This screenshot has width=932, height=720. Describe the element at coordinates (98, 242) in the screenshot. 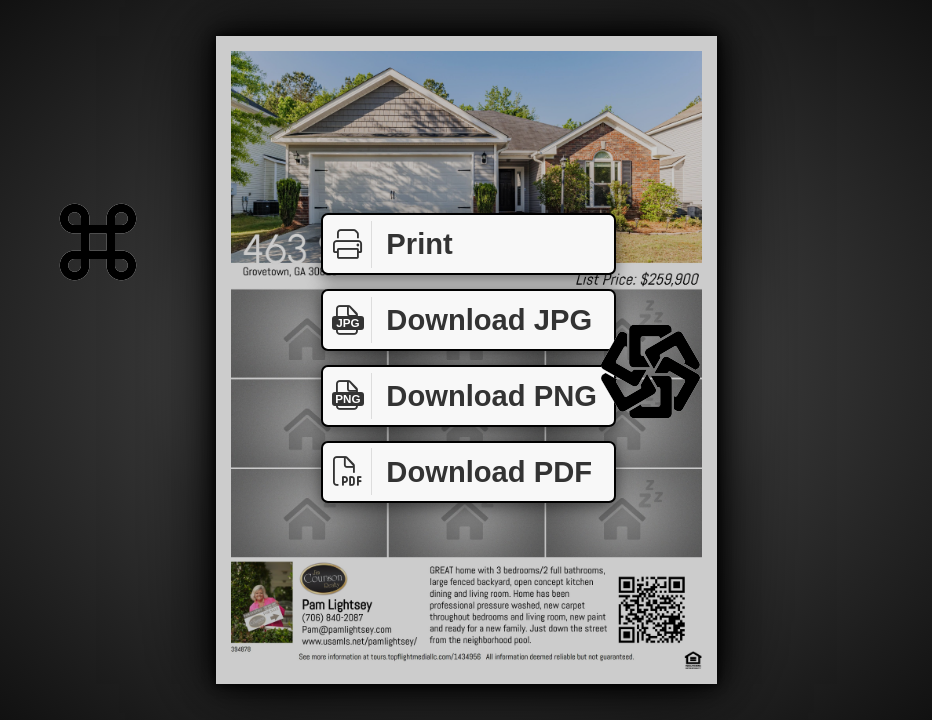

I see `command key symbol for keyboard shortcuts` at that location.